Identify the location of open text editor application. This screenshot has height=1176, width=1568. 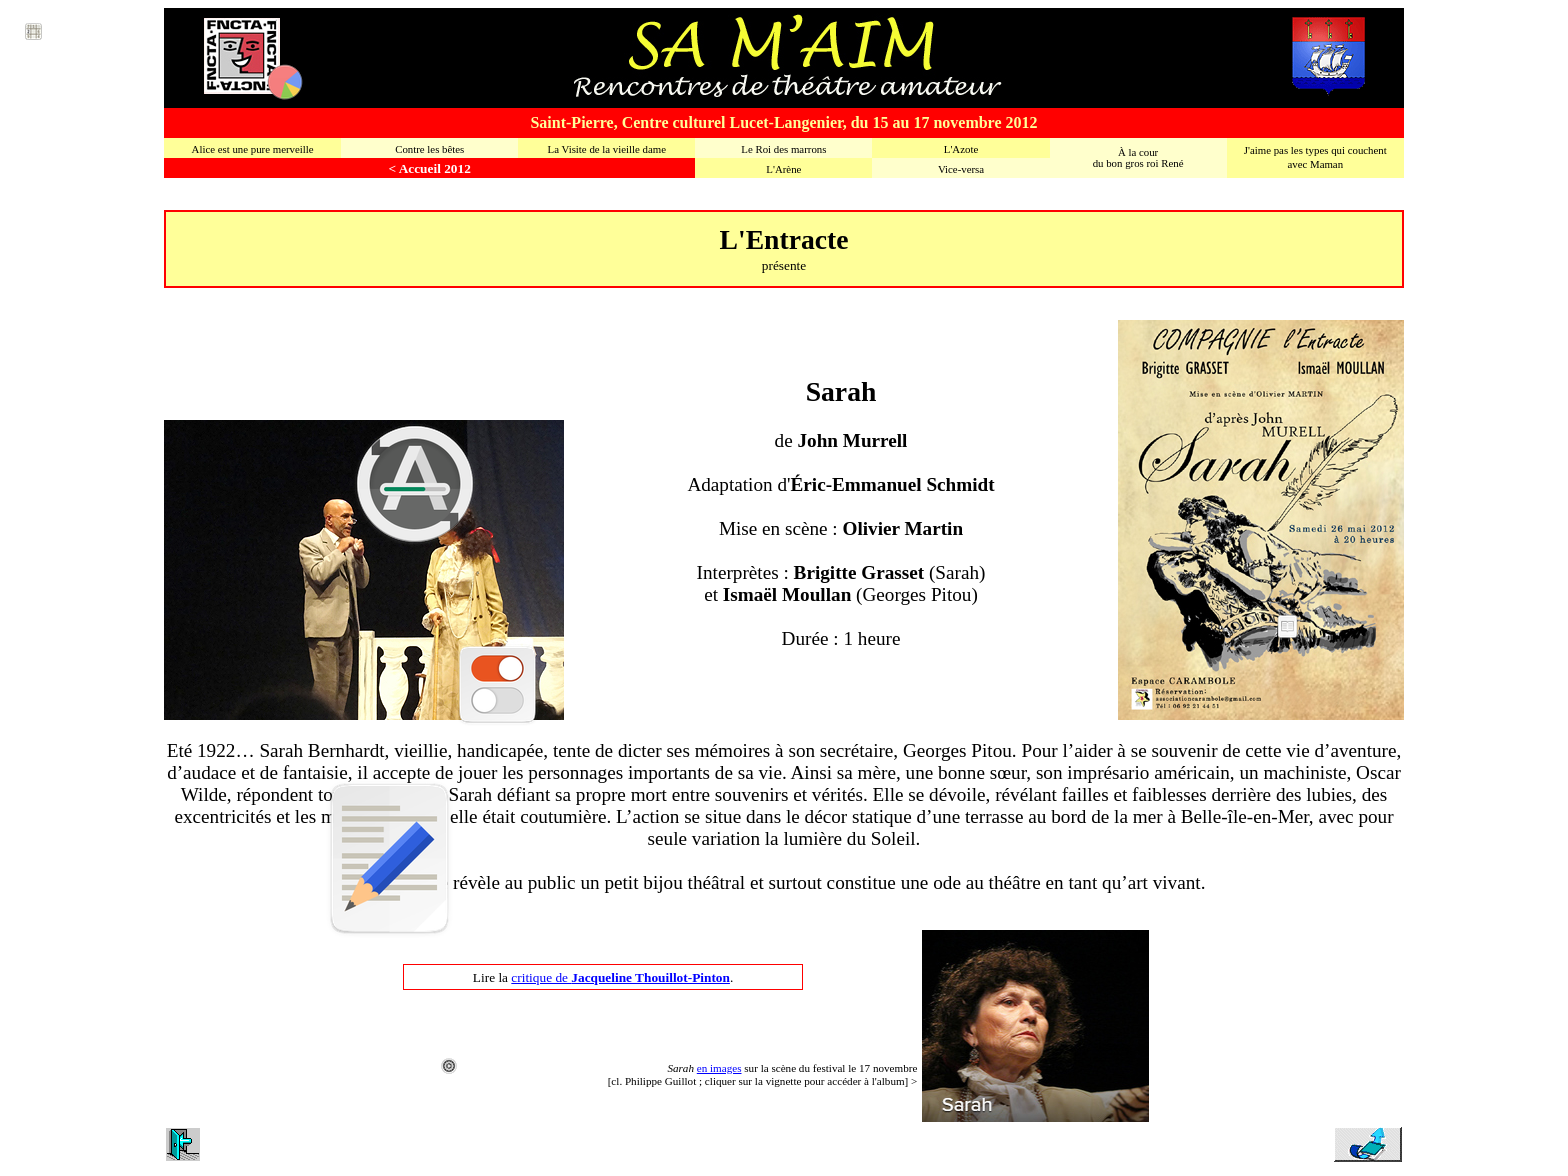
(389, 858).